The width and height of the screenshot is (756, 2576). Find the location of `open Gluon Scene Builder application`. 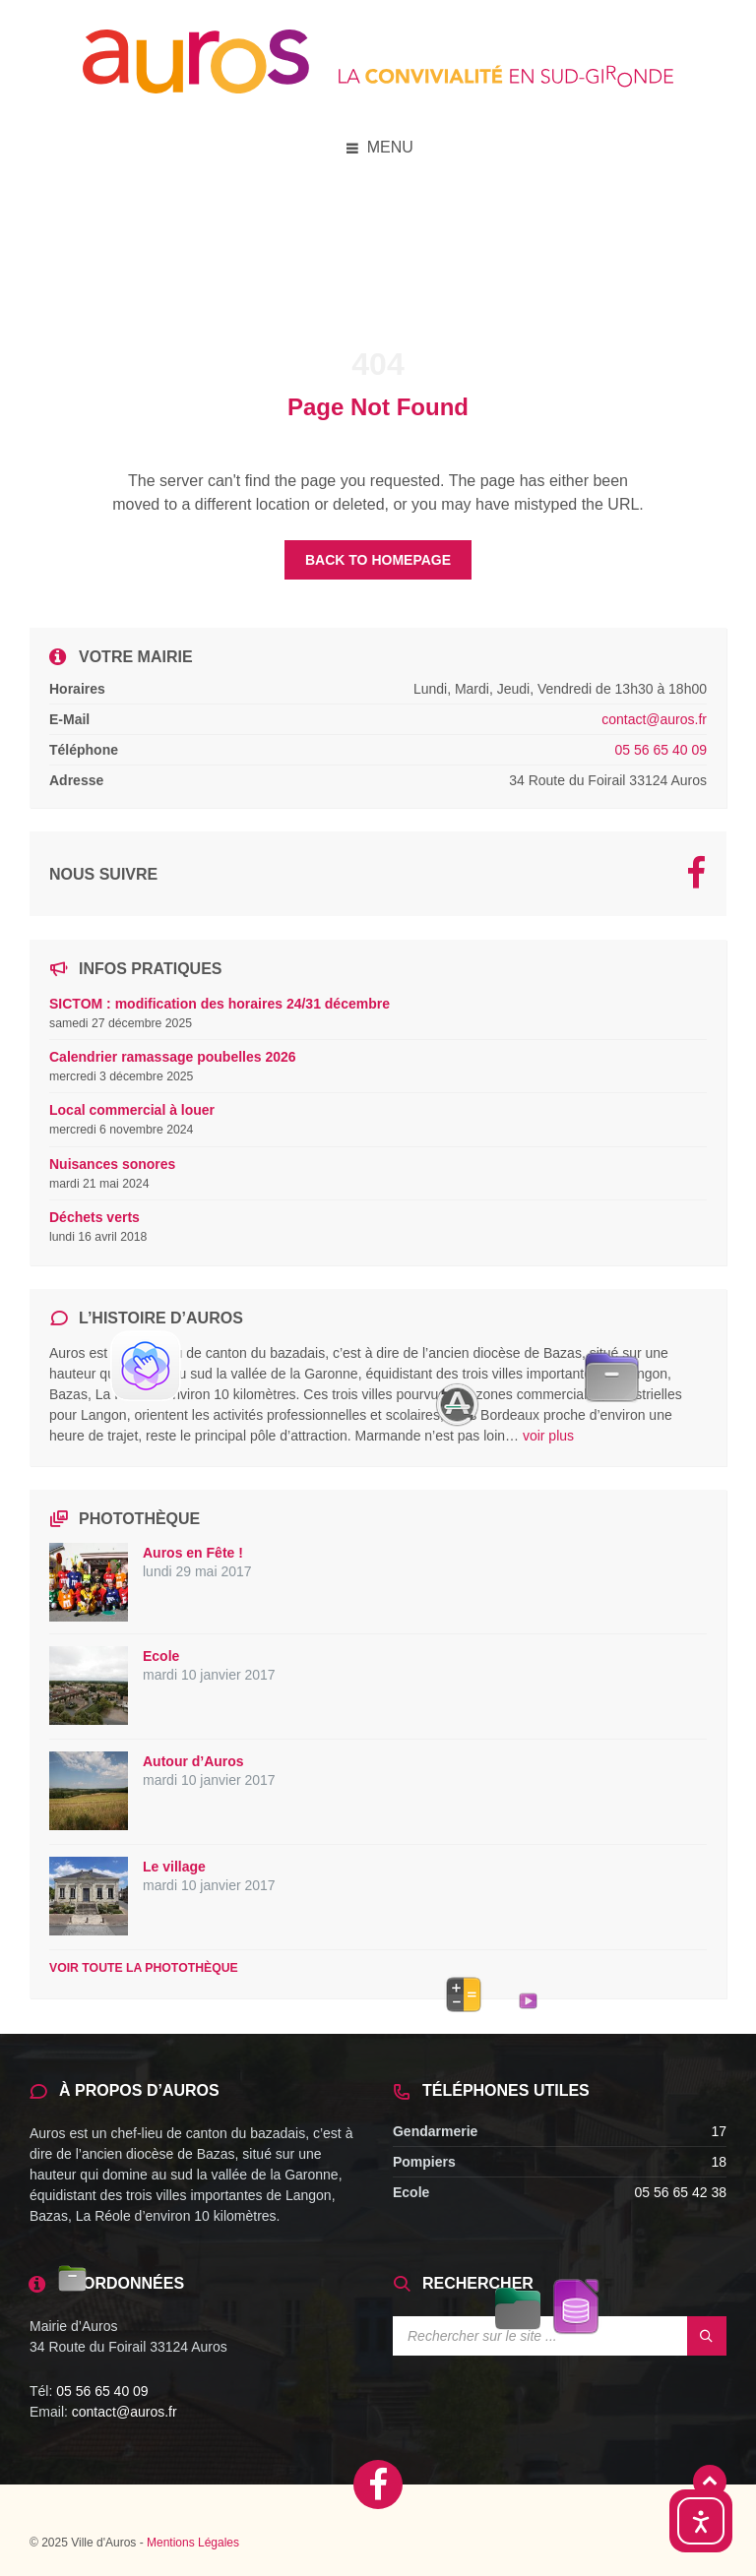

open Gluon Scene Builder application is located at coordinates (144, 1367).